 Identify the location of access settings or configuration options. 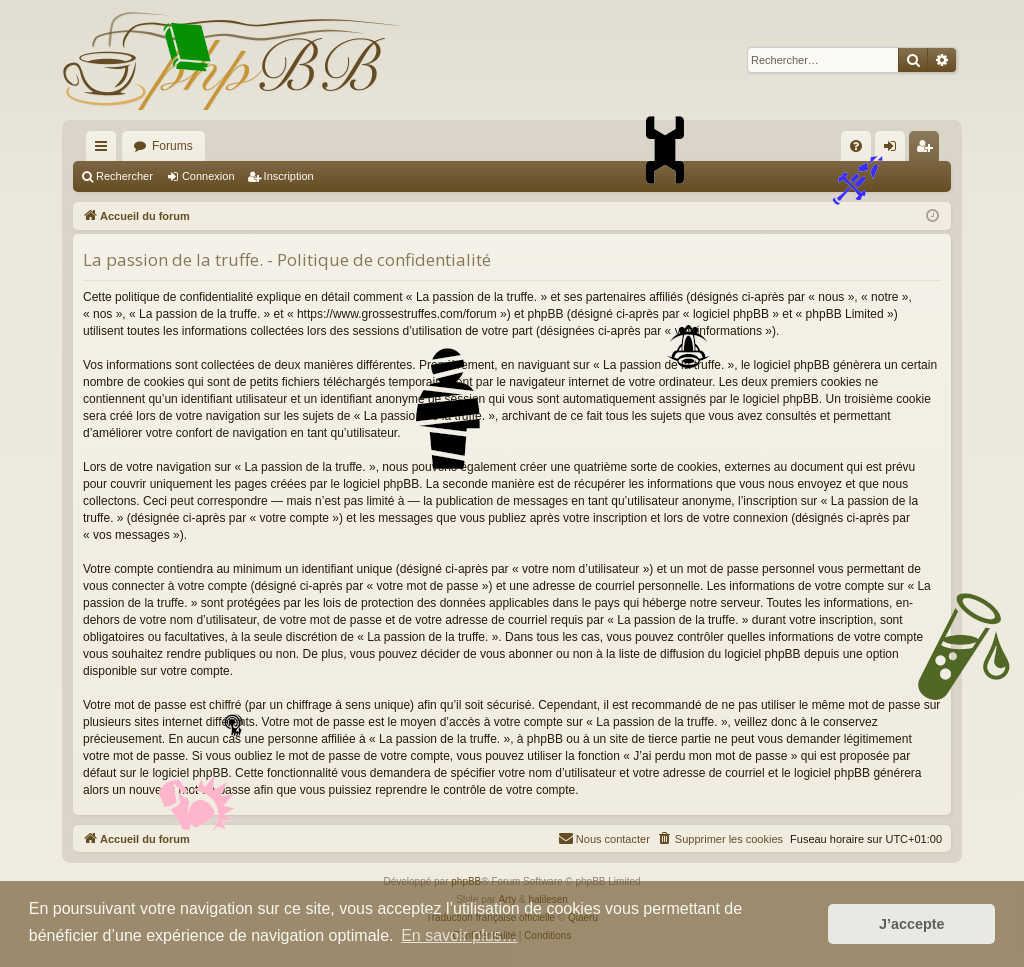
(665, 150).